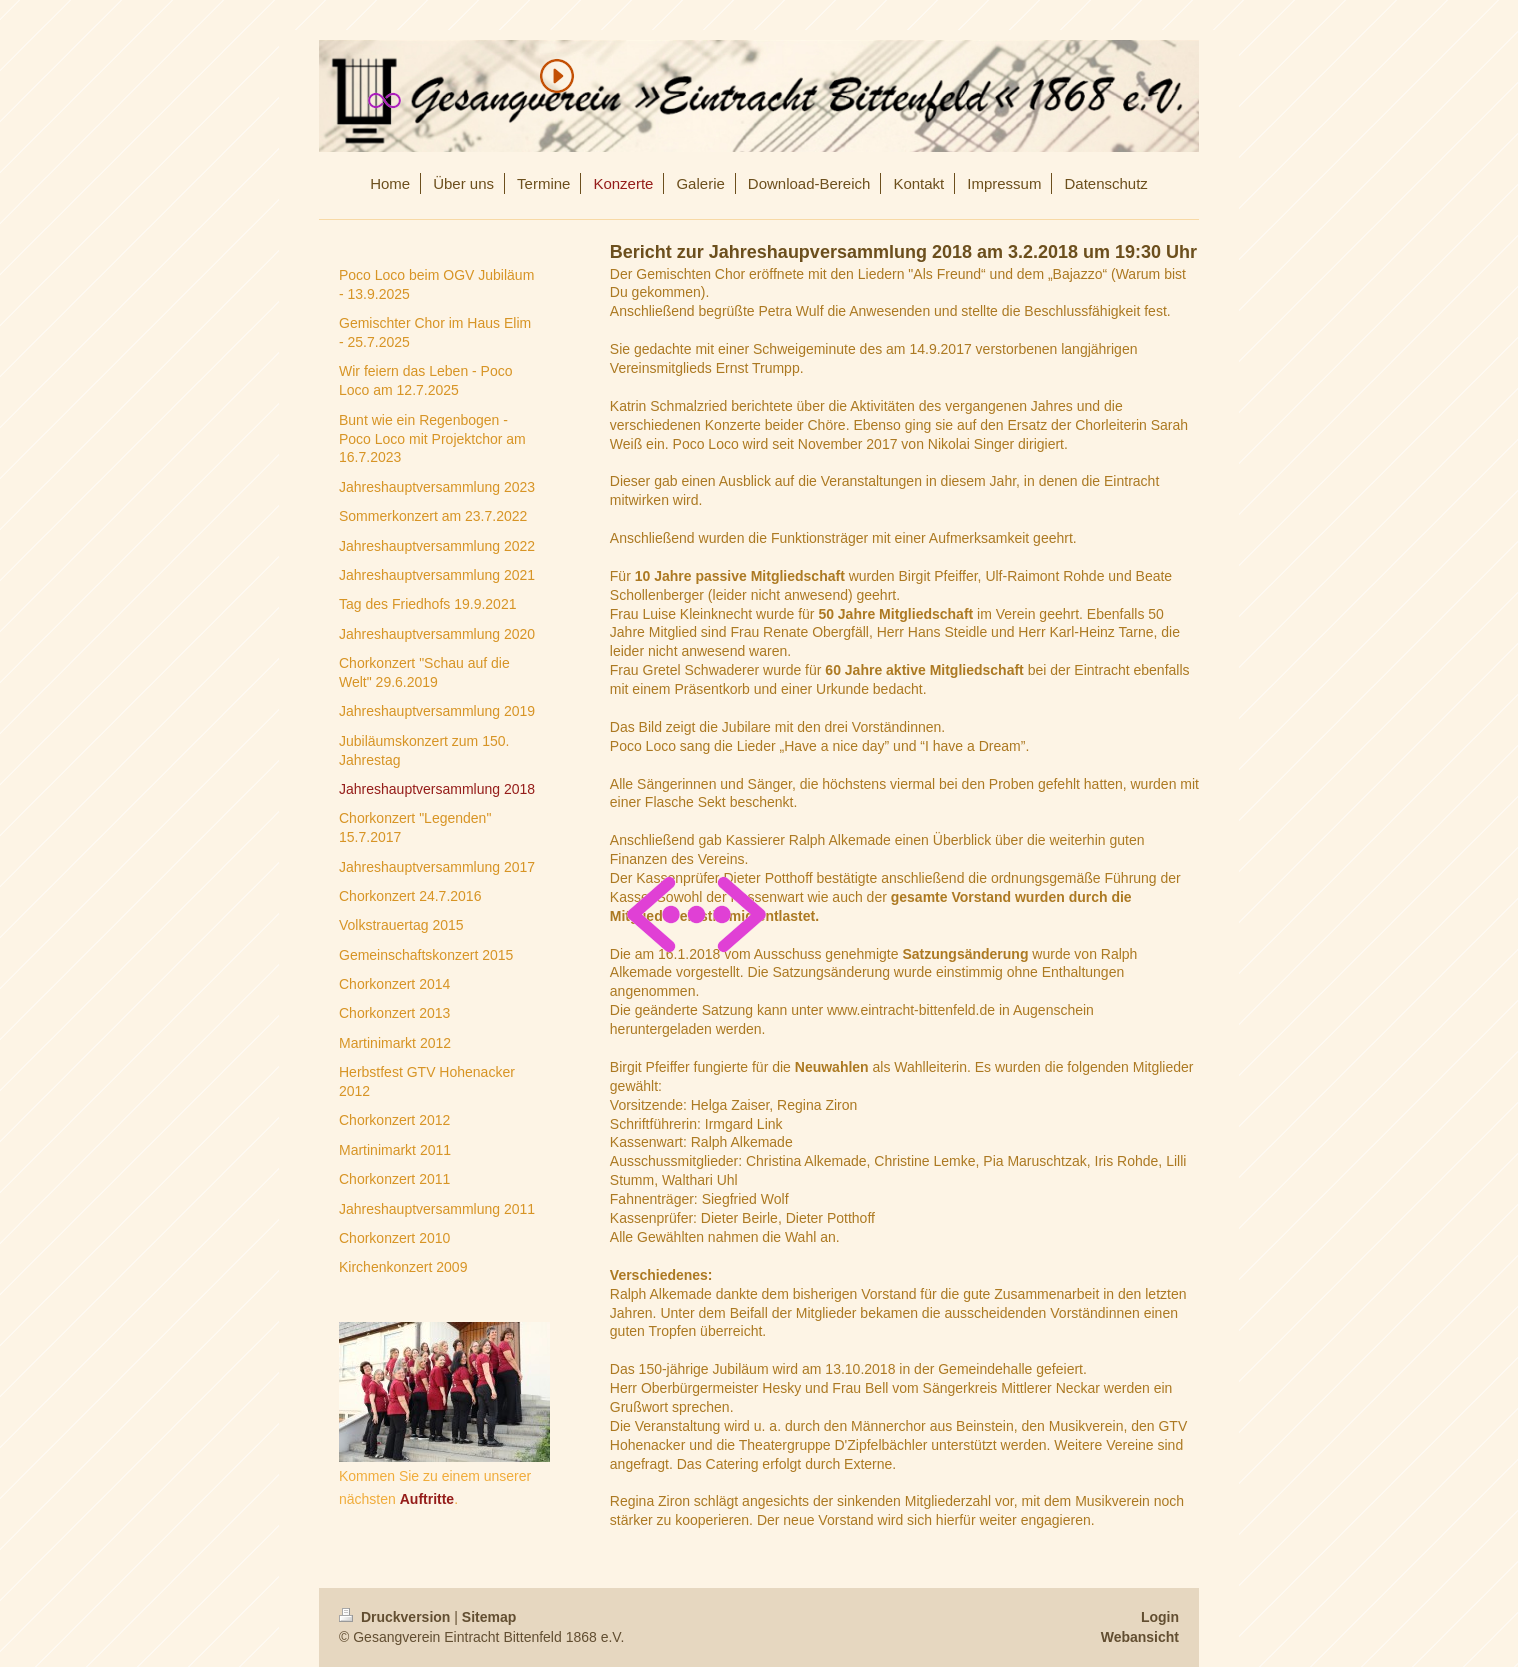 The width and height of the screenshot is (1518, 1667). What do you see at coordinates (557, 76) in the screenshot?
I see `play media or video content` at bounding box center [557, 76].